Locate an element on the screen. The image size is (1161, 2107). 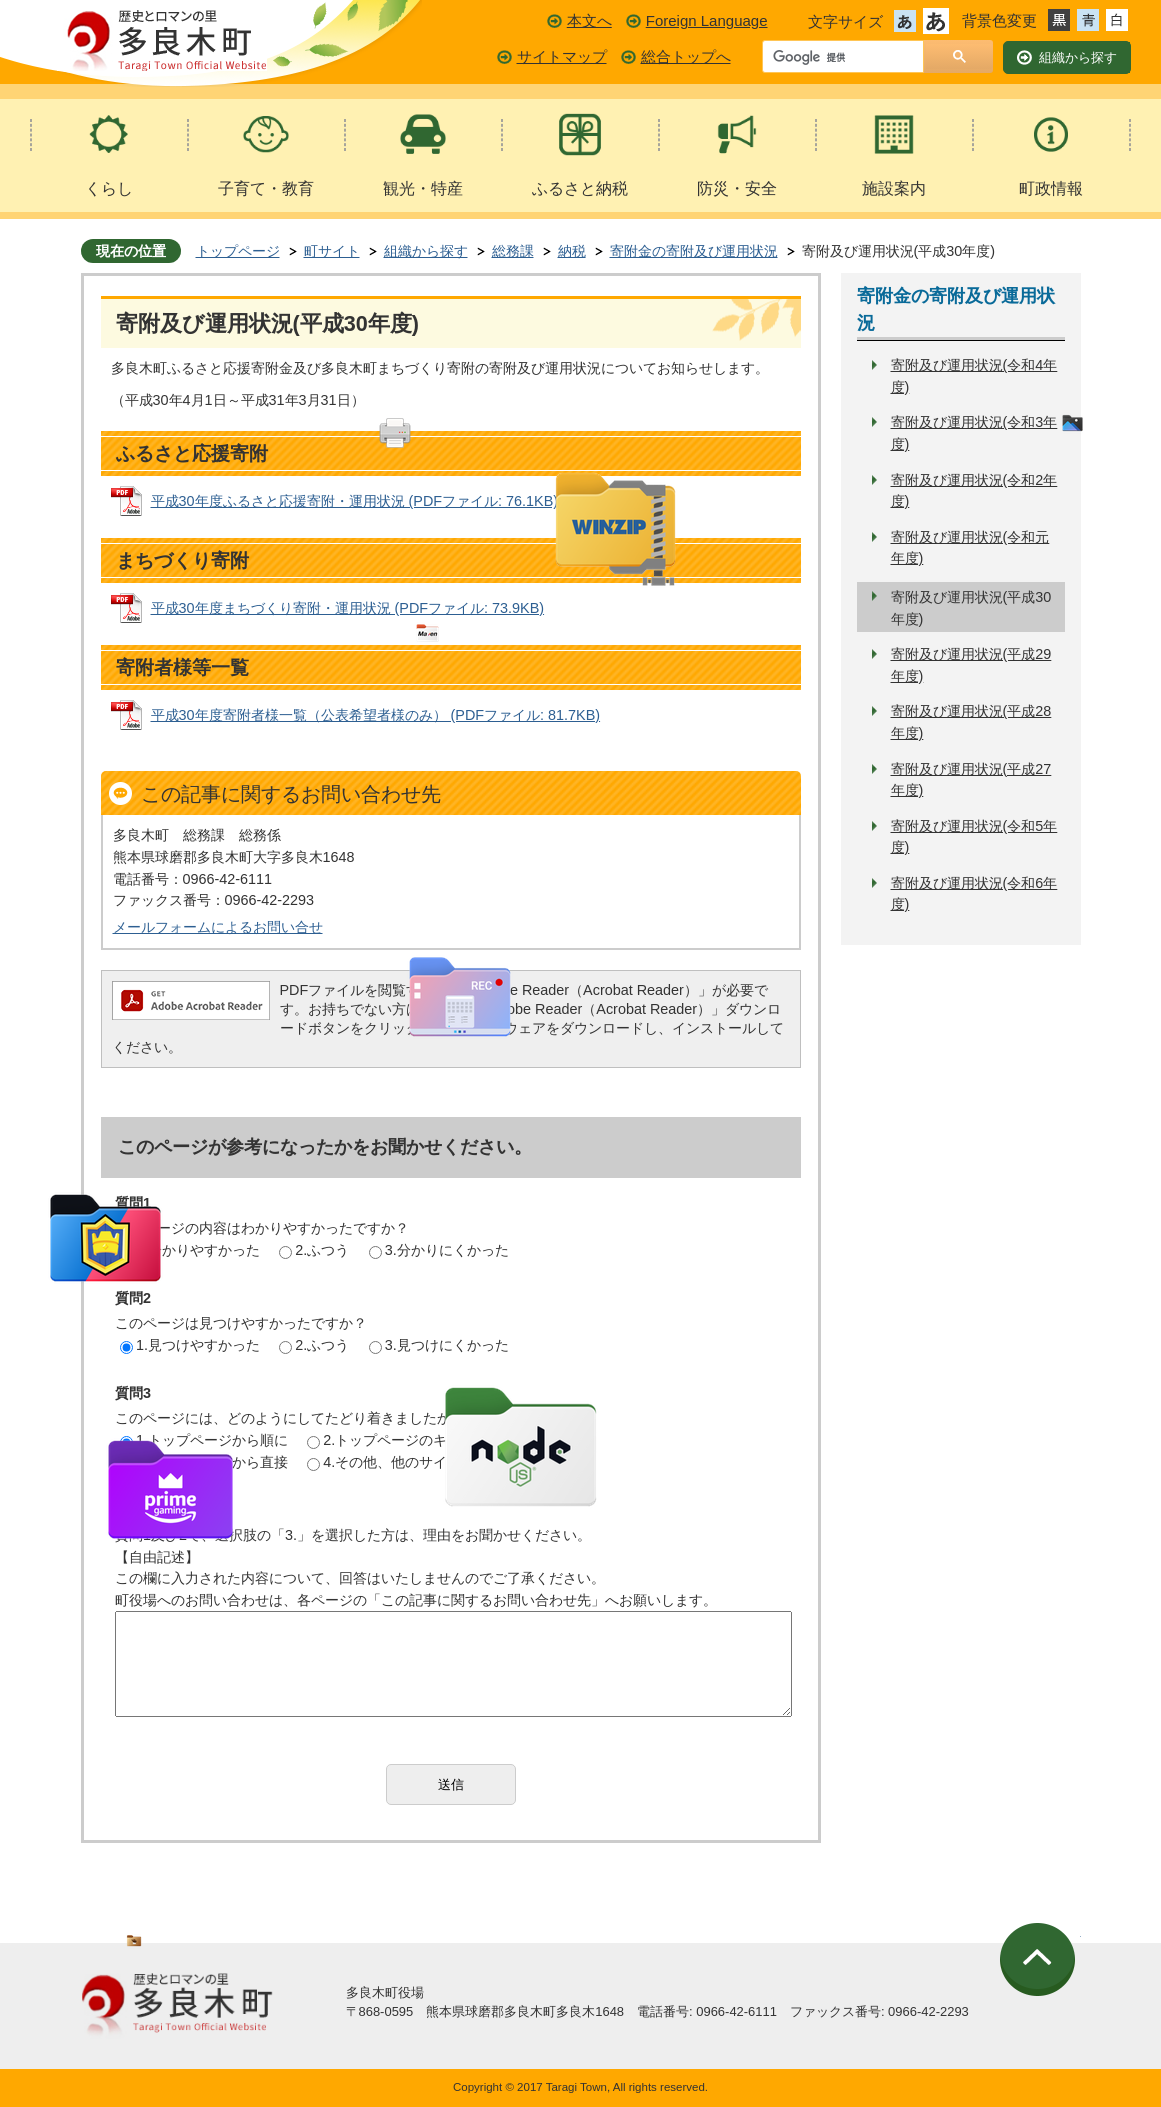
open folder containing WinZip compressed files is located at coordinates (615, 523).